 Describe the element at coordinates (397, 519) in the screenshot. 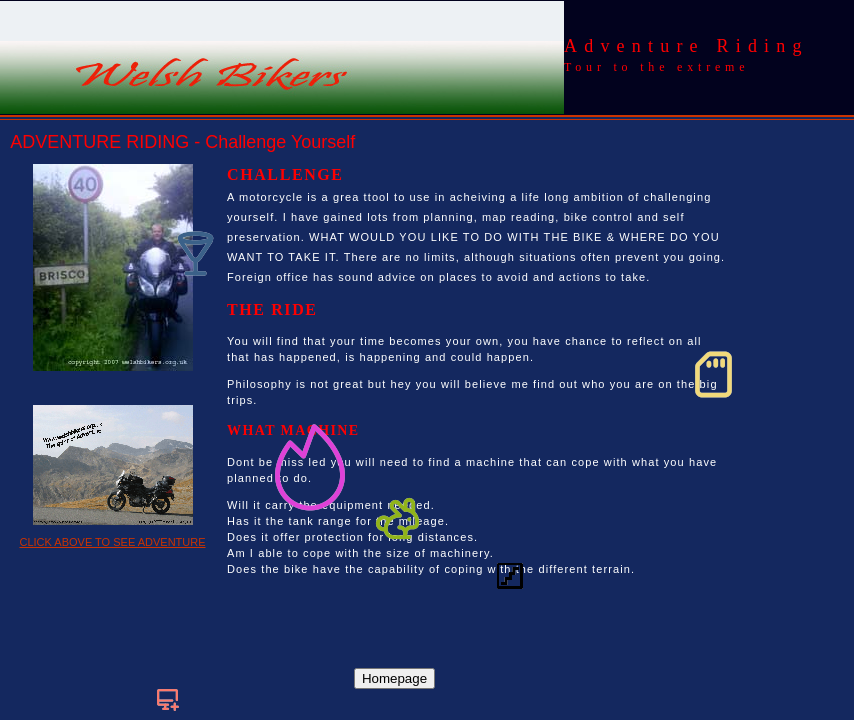

I see `indicates fast or quick mode` at that location.